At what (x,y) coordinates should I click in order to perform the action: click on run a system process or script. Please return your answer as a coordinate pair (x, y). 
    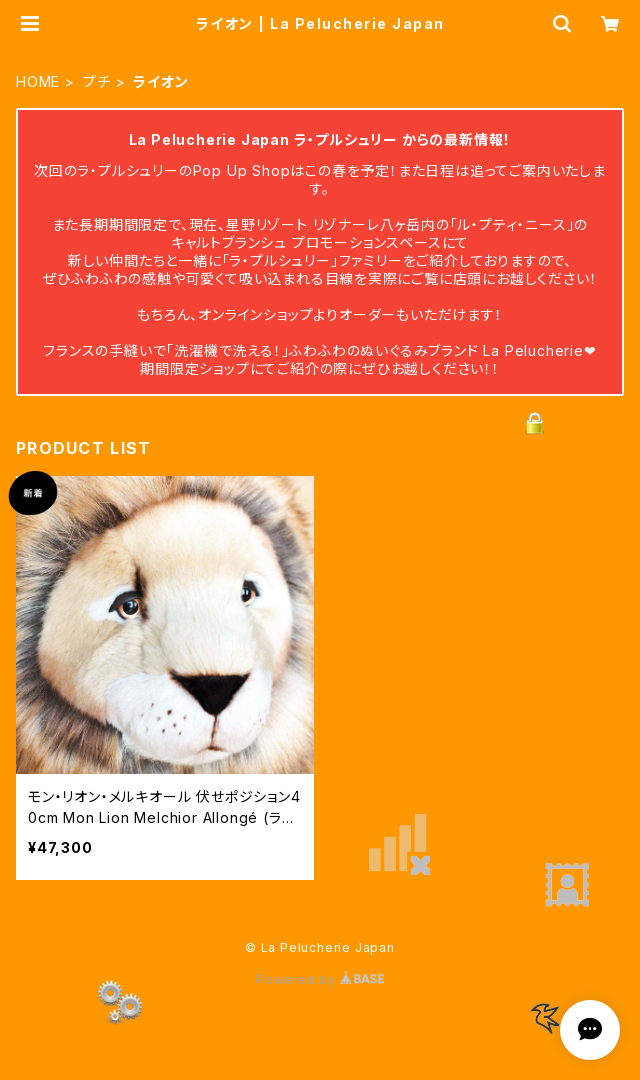
    Looking at the image, I should click on (120, 1003).